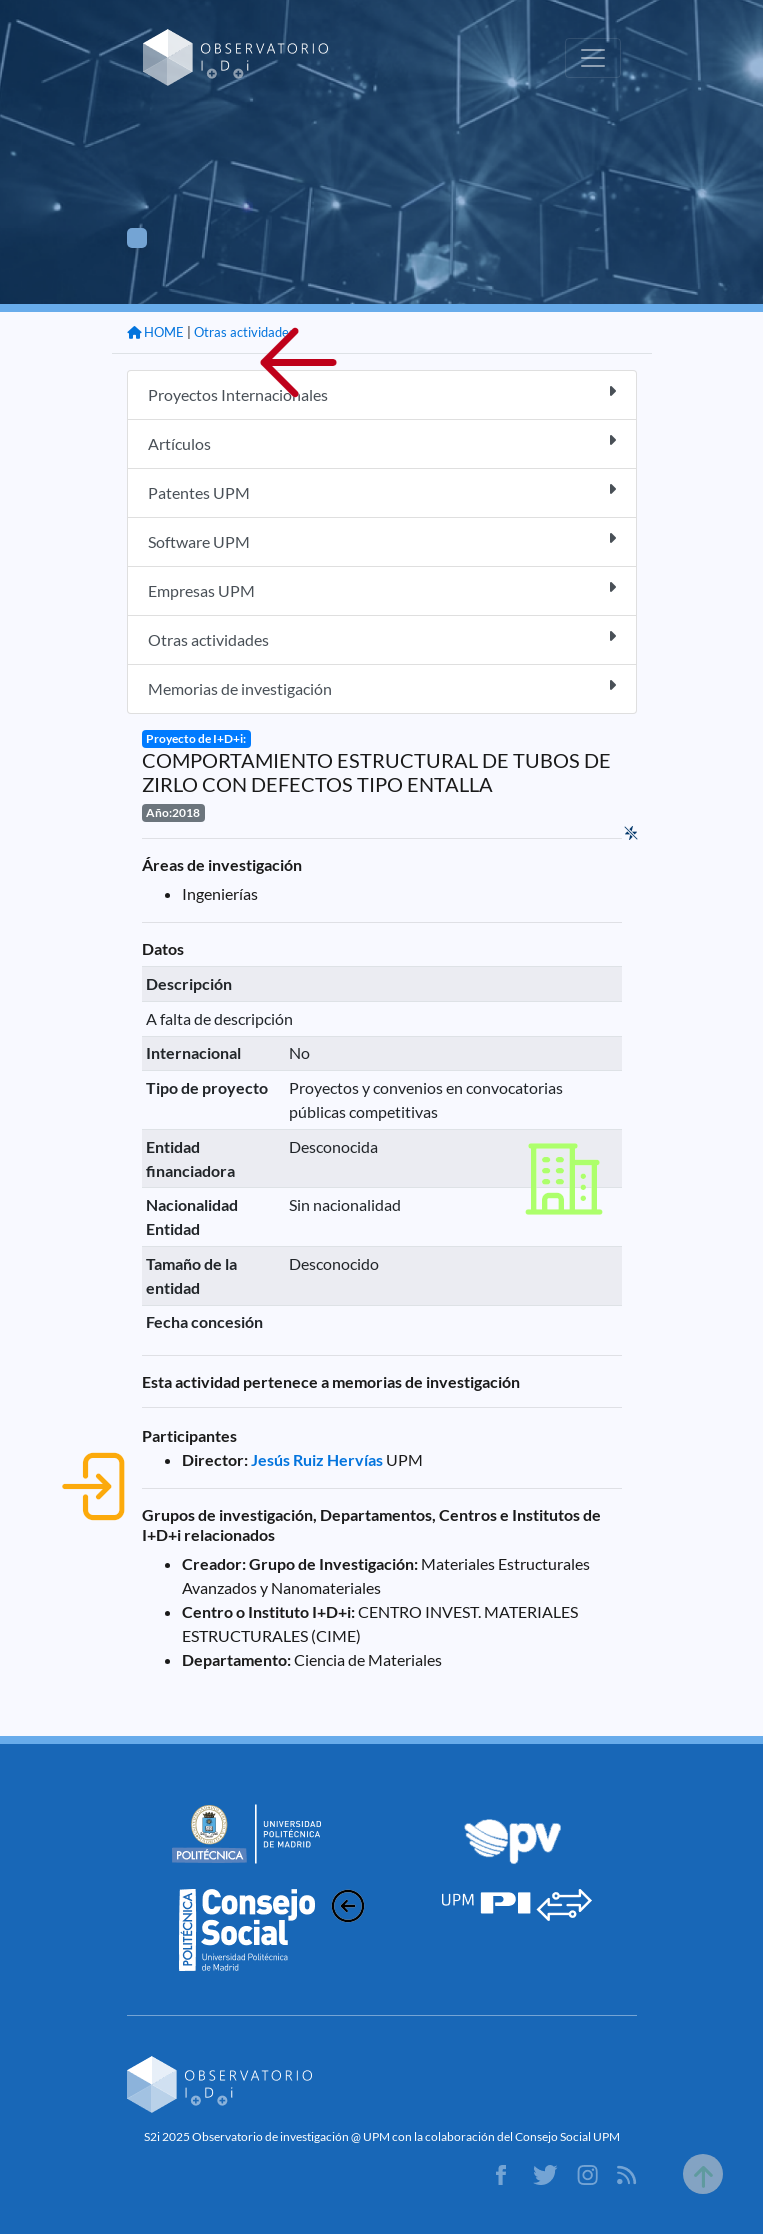  I want to click on flash or lightning feature disabled, so click(631, 833).